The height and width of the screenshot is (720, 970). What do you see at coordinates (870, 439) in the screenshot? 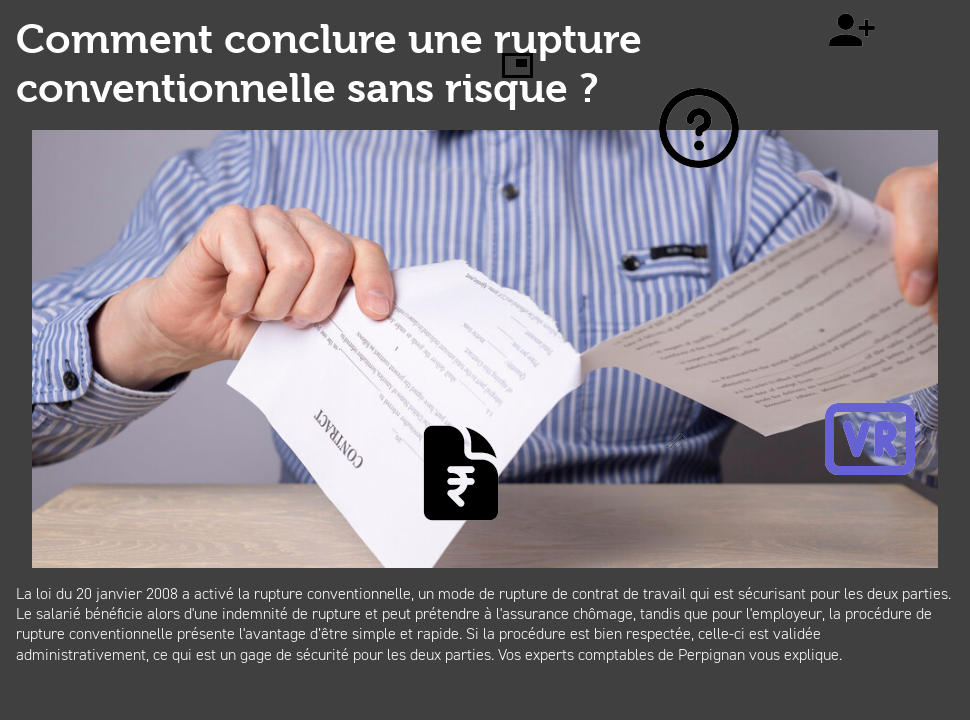
I see `access virtual reality mode or features` at bounding box center [870, 439].